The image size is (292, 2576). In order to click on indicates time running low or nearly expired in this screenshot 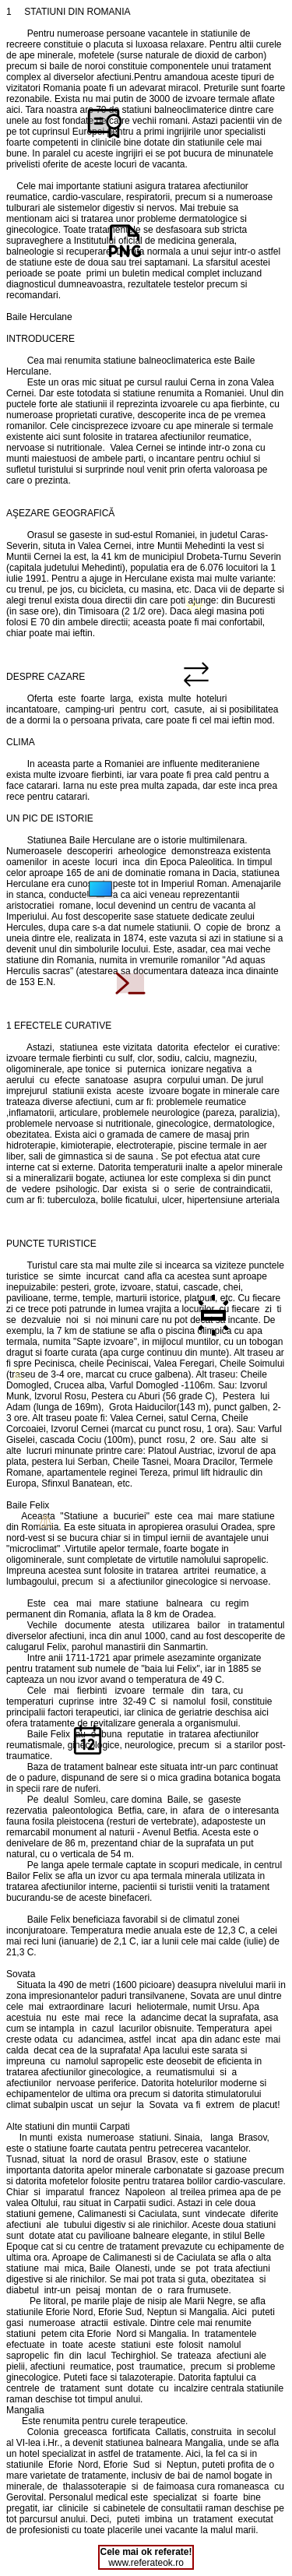, I will do `click(17, 1374)`.